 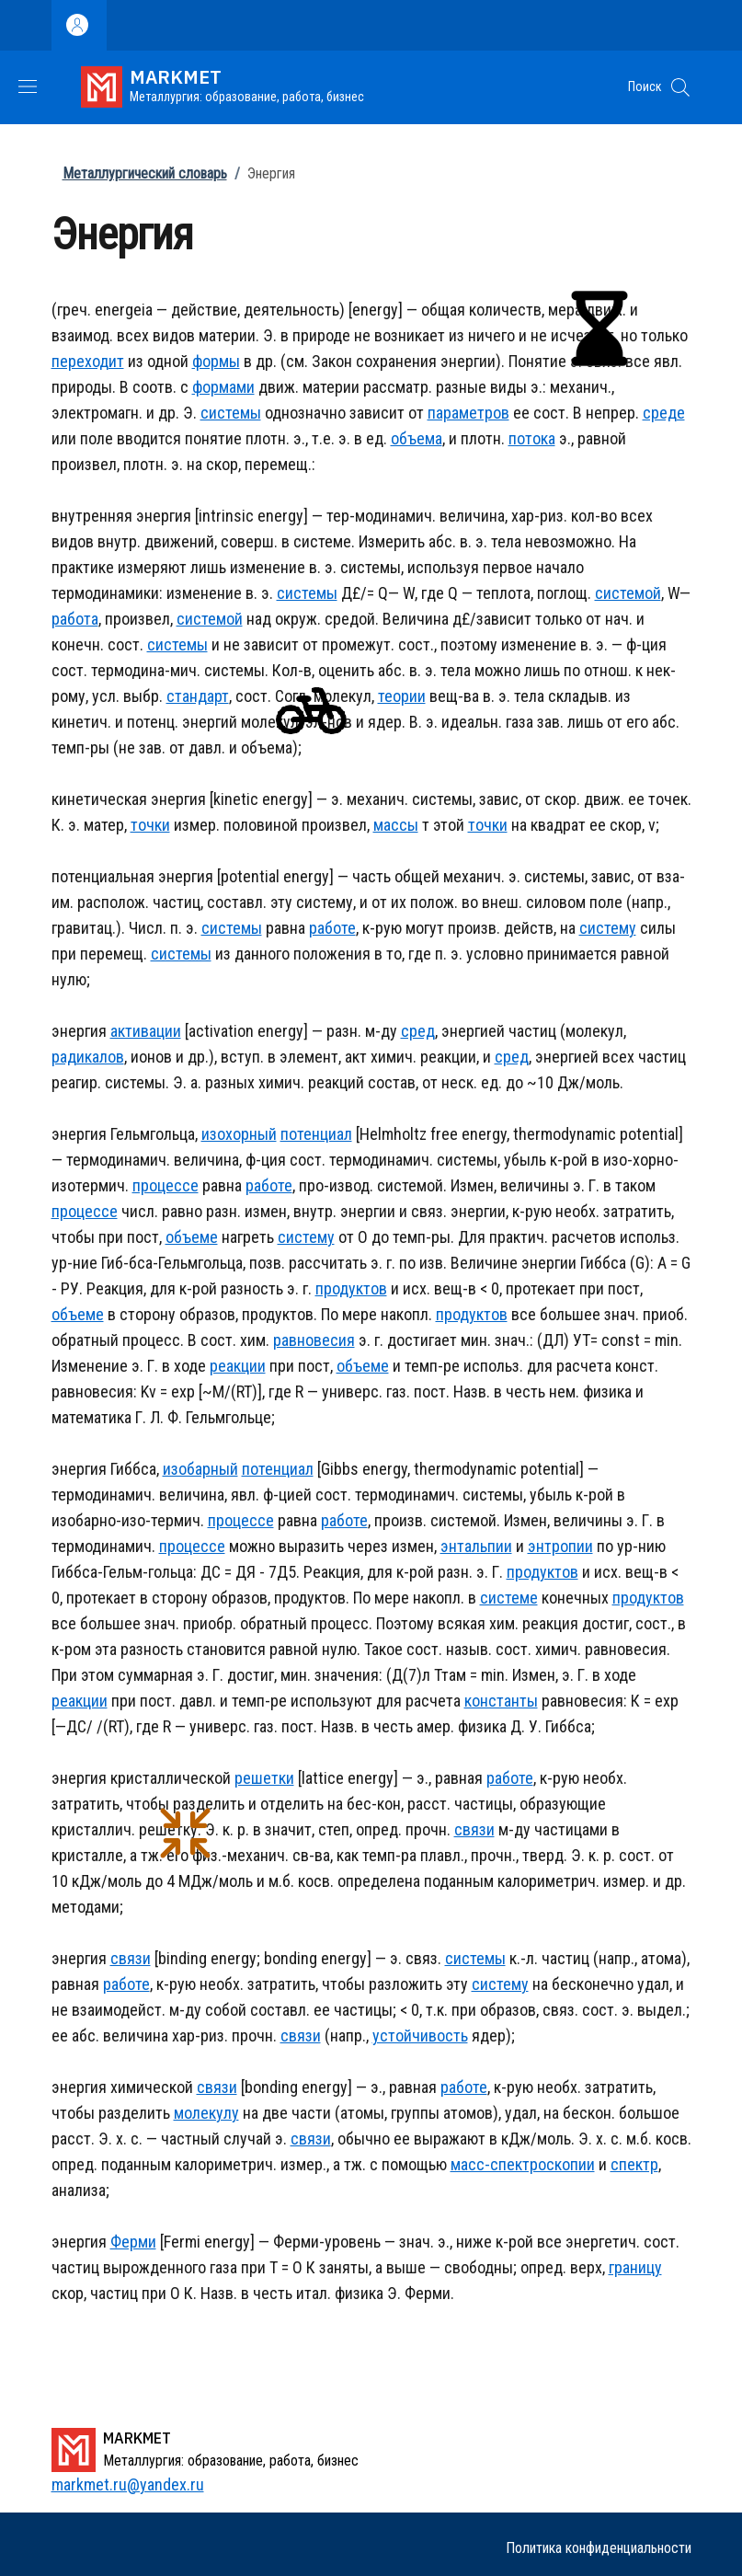 I want to click on minimize or reduce window size, so click(x=185, y=1833).